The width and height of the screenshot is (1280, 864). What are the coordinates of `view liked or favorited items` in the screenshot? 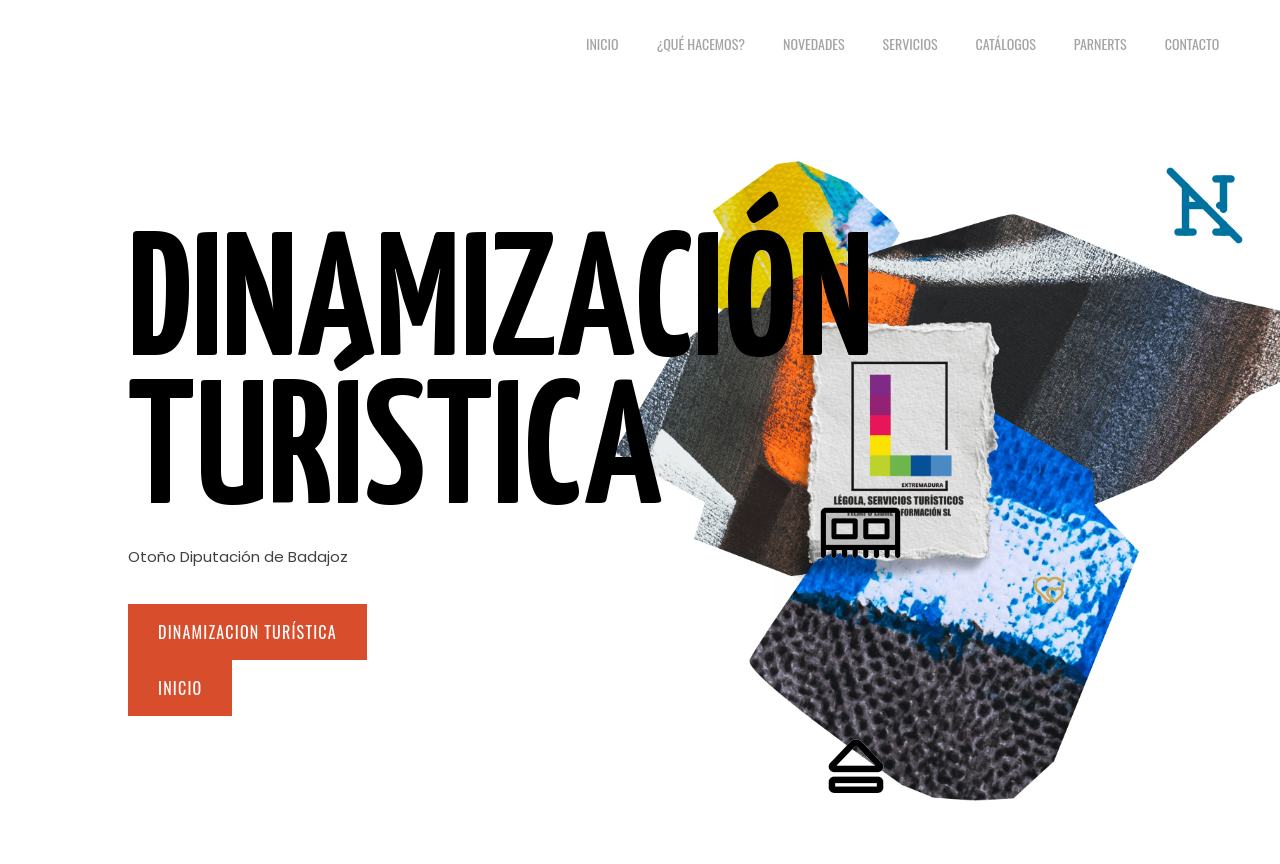 It's located at (1049, 590).